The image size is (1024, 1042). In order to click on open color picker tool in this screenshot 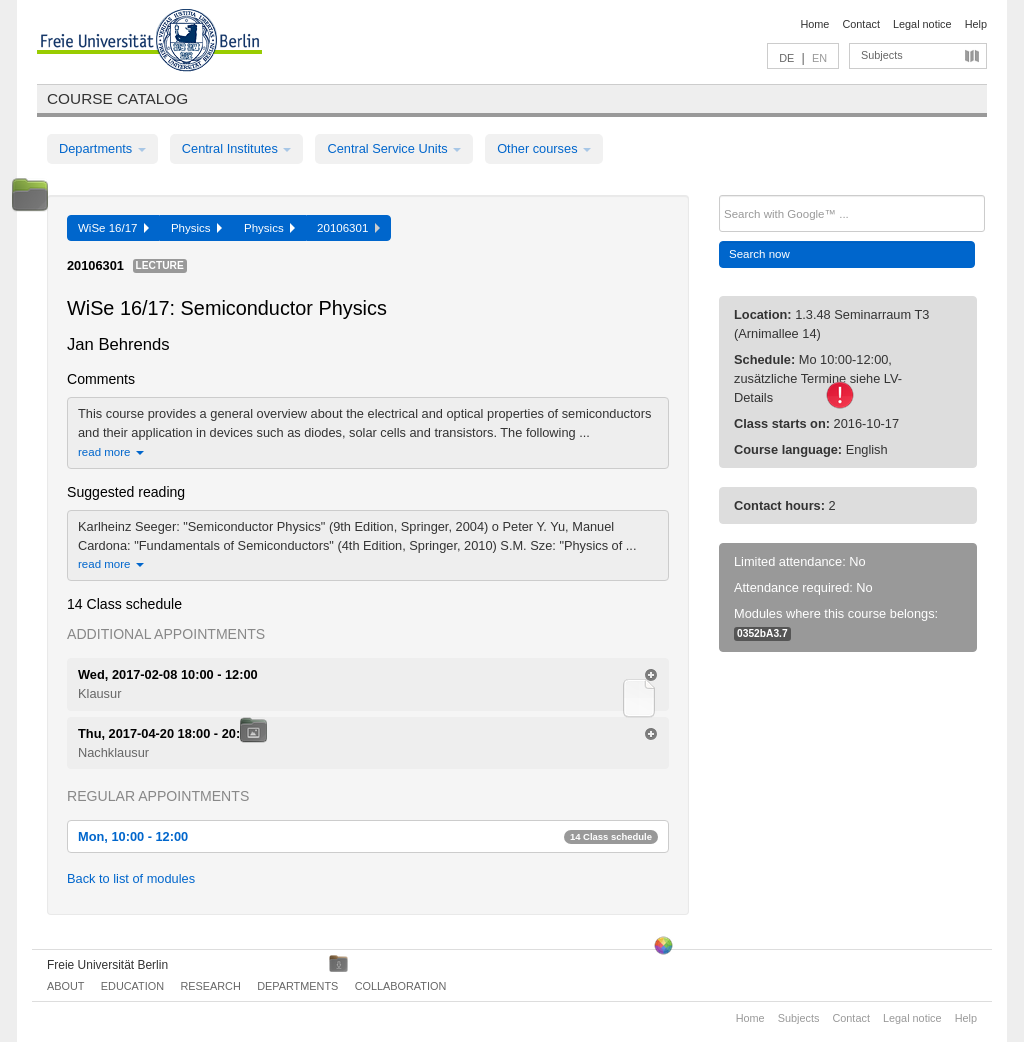, I will do `click(663, 945)`.